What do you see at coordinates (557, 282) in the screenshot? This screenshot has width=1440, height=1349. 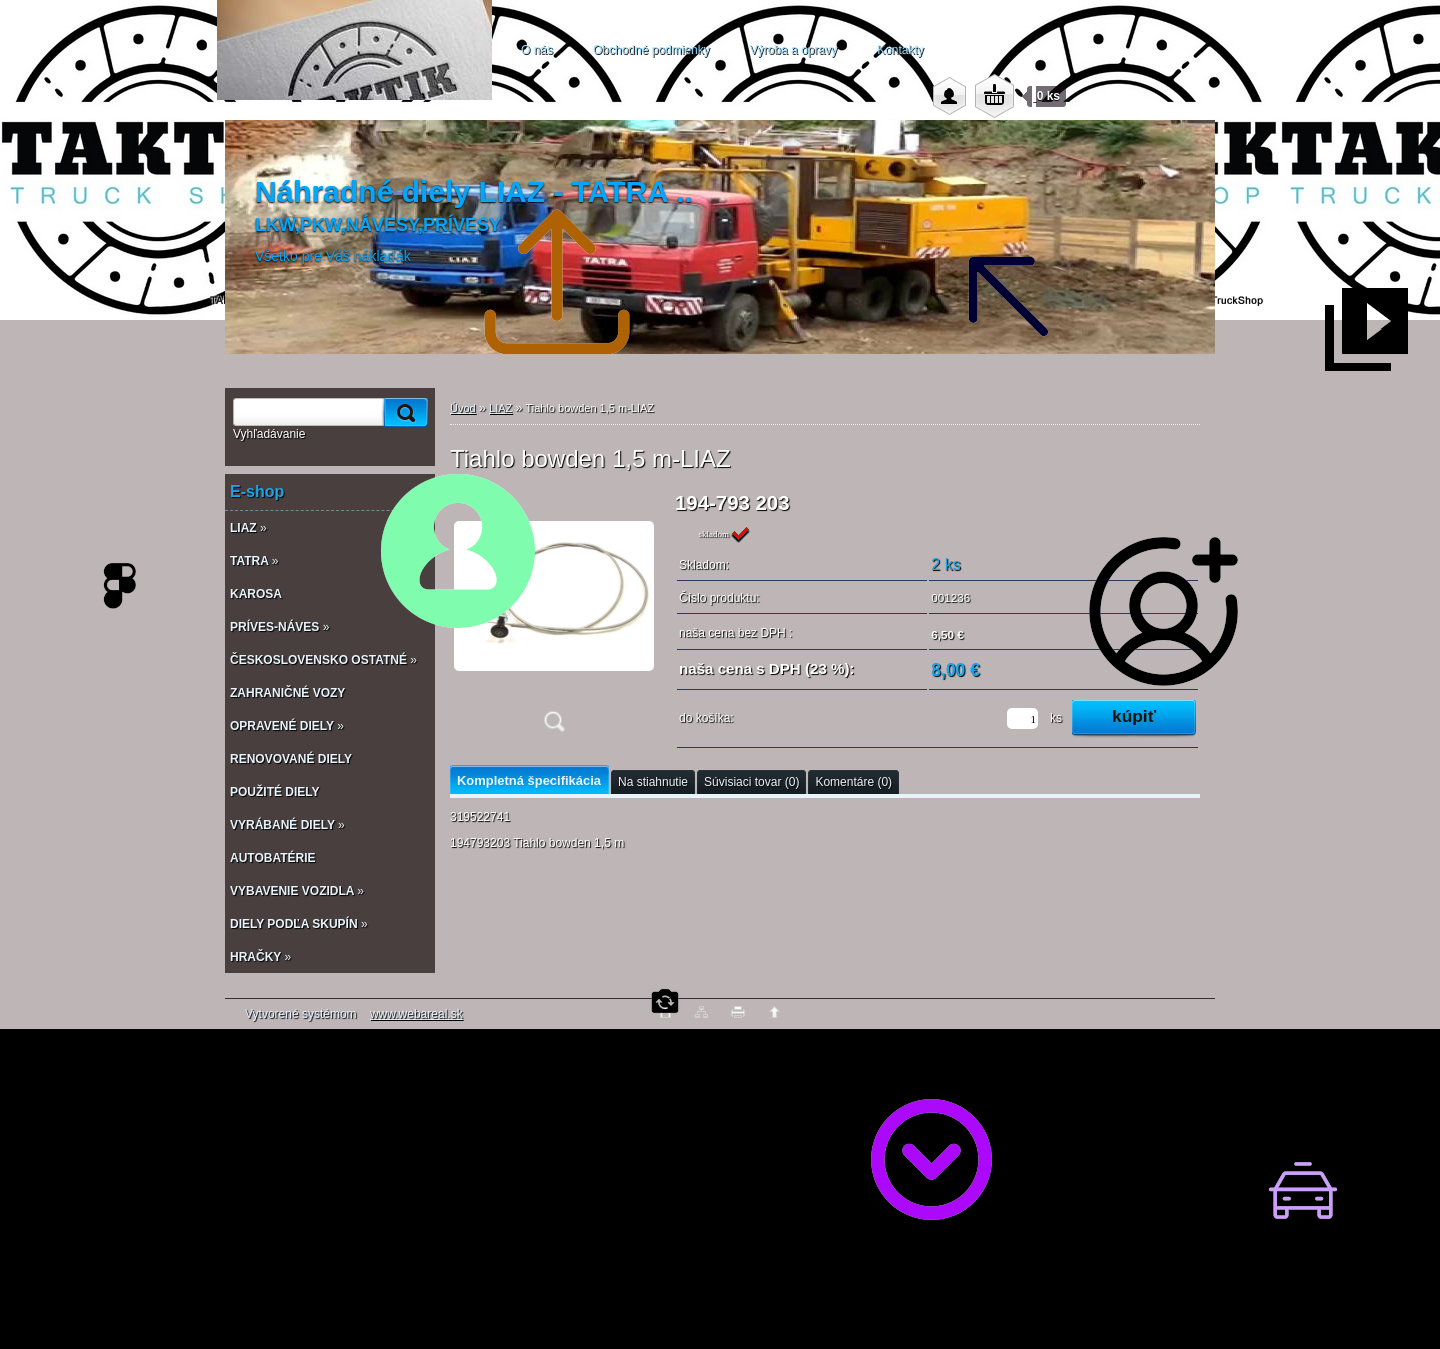 I see `upload a file or document` at bounding box center [557, 282].